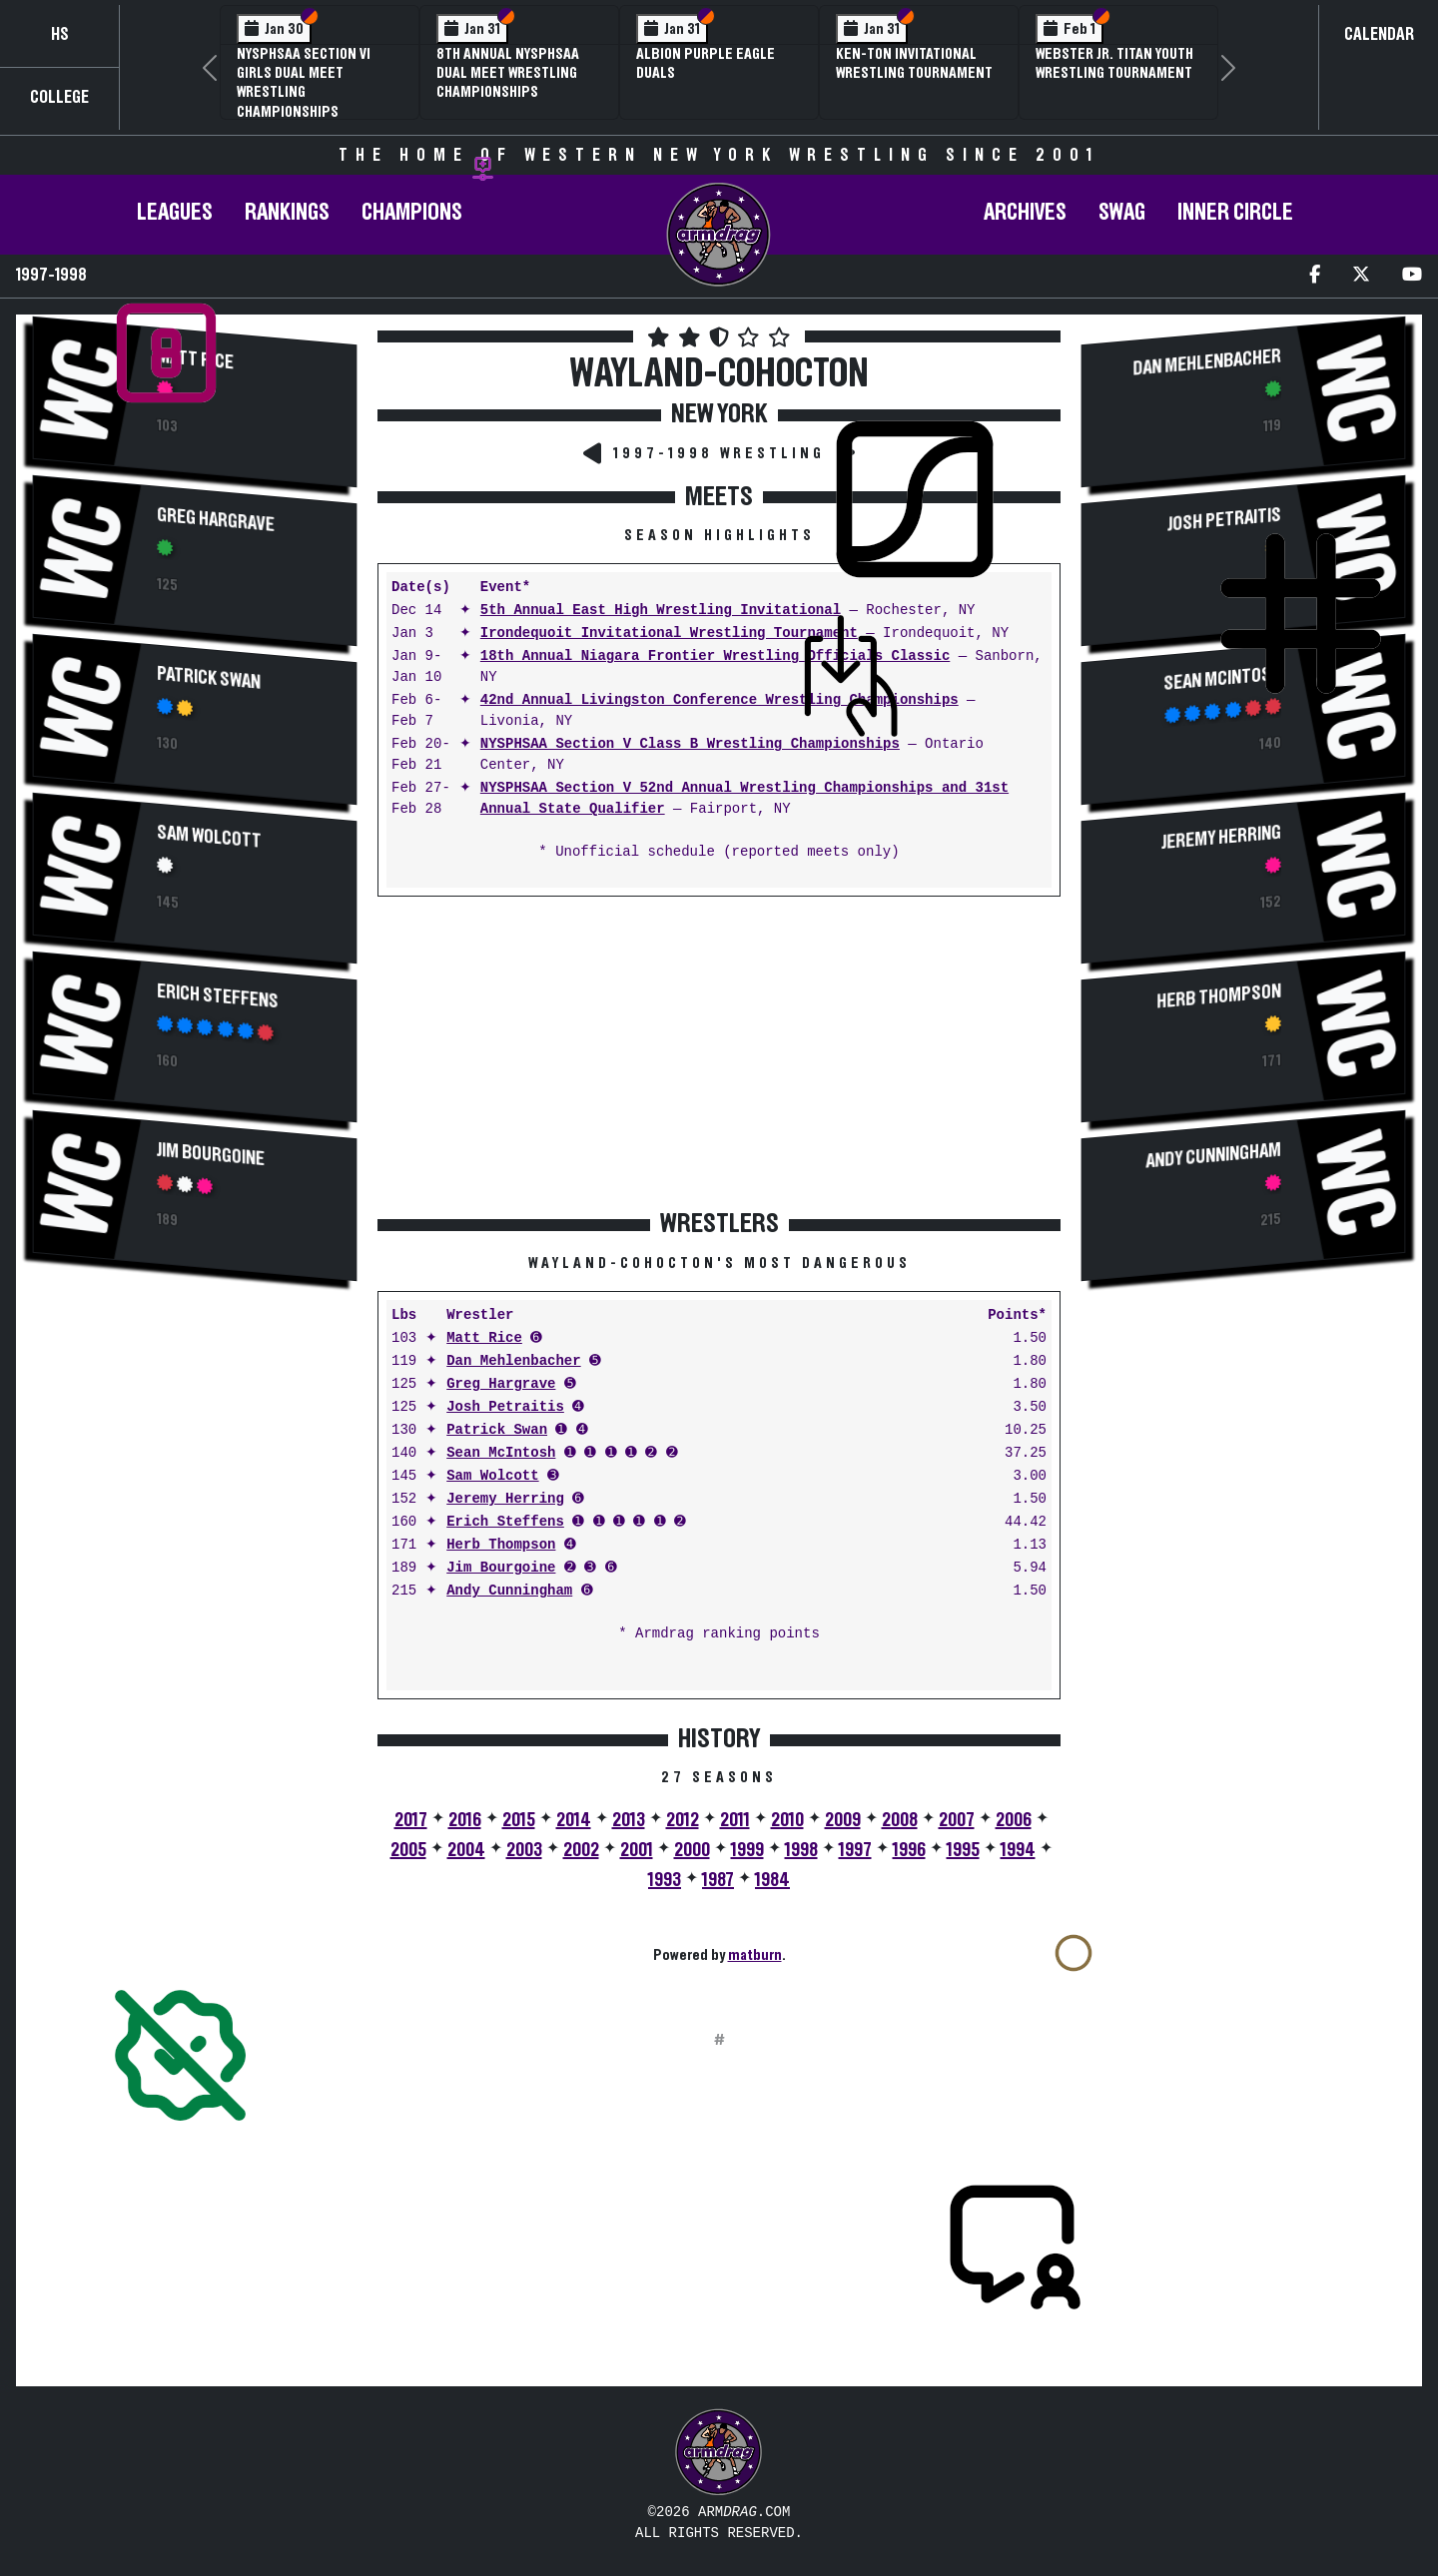  What do you see at coordinates (482, 168) in the screenshot?
I see `add a new event to the timeline` at bounding box center [482, 168].